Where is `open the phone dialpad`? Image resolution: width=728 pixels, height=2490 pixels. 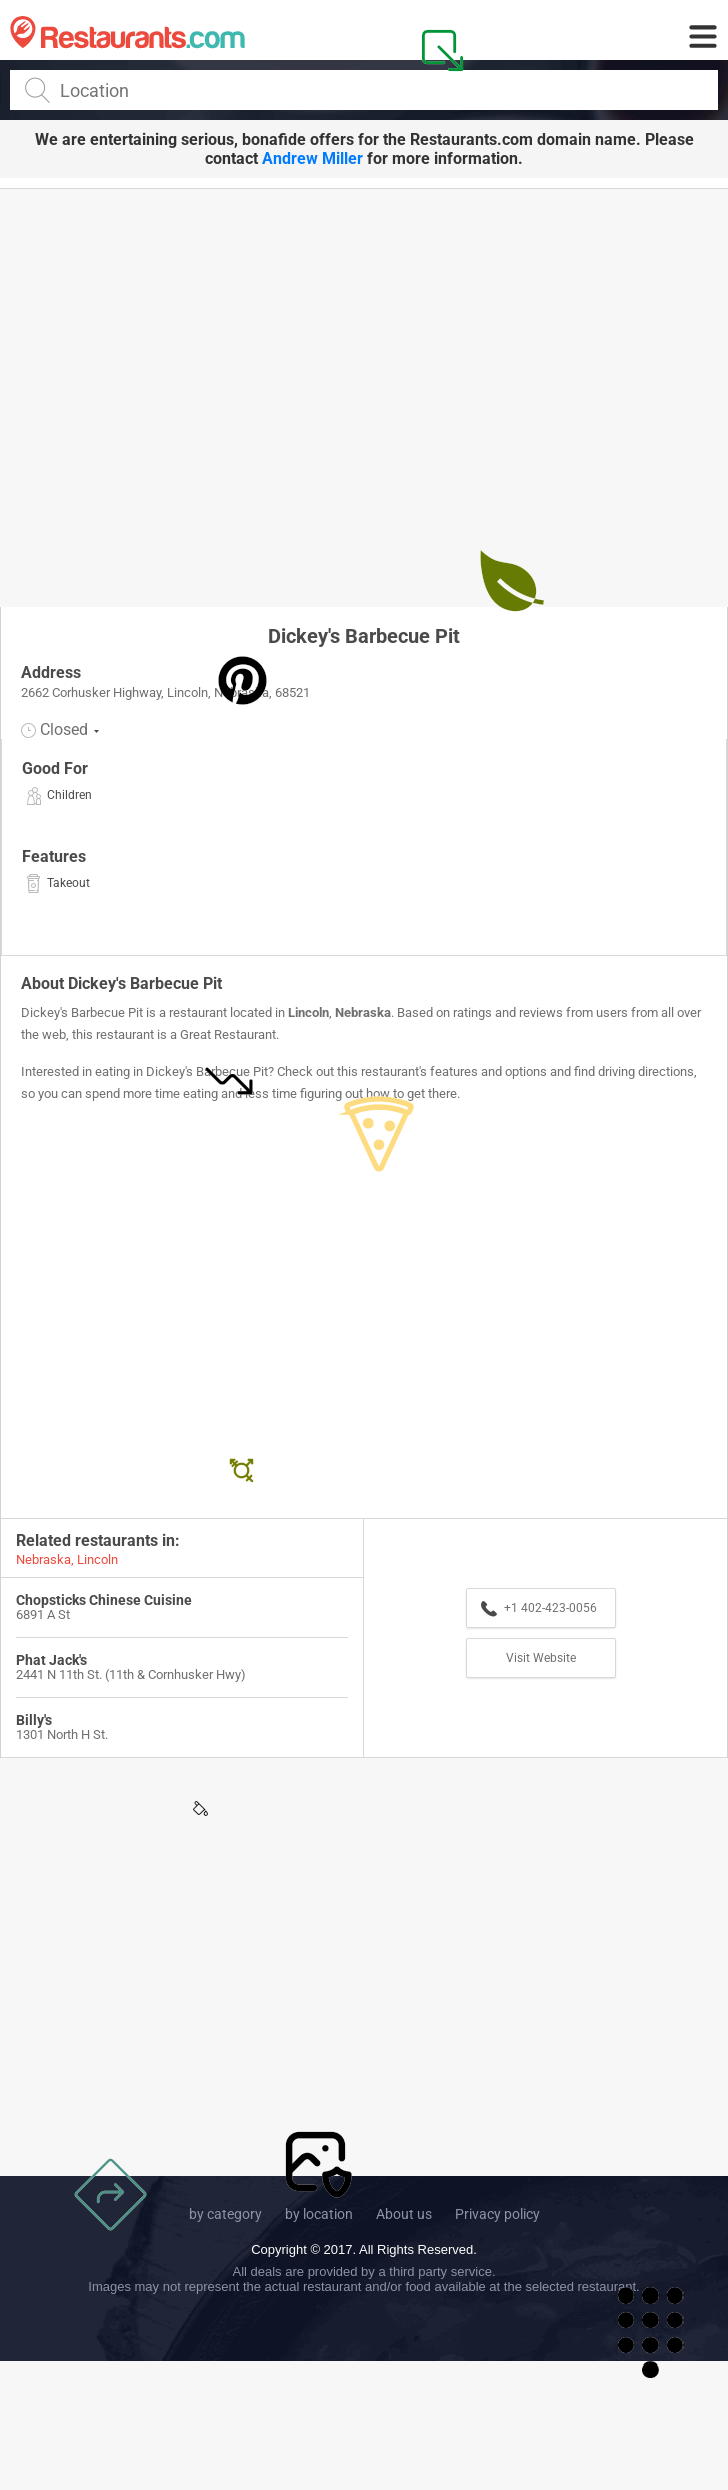
open the phone dialpad is located at coordinates (650, 2332).